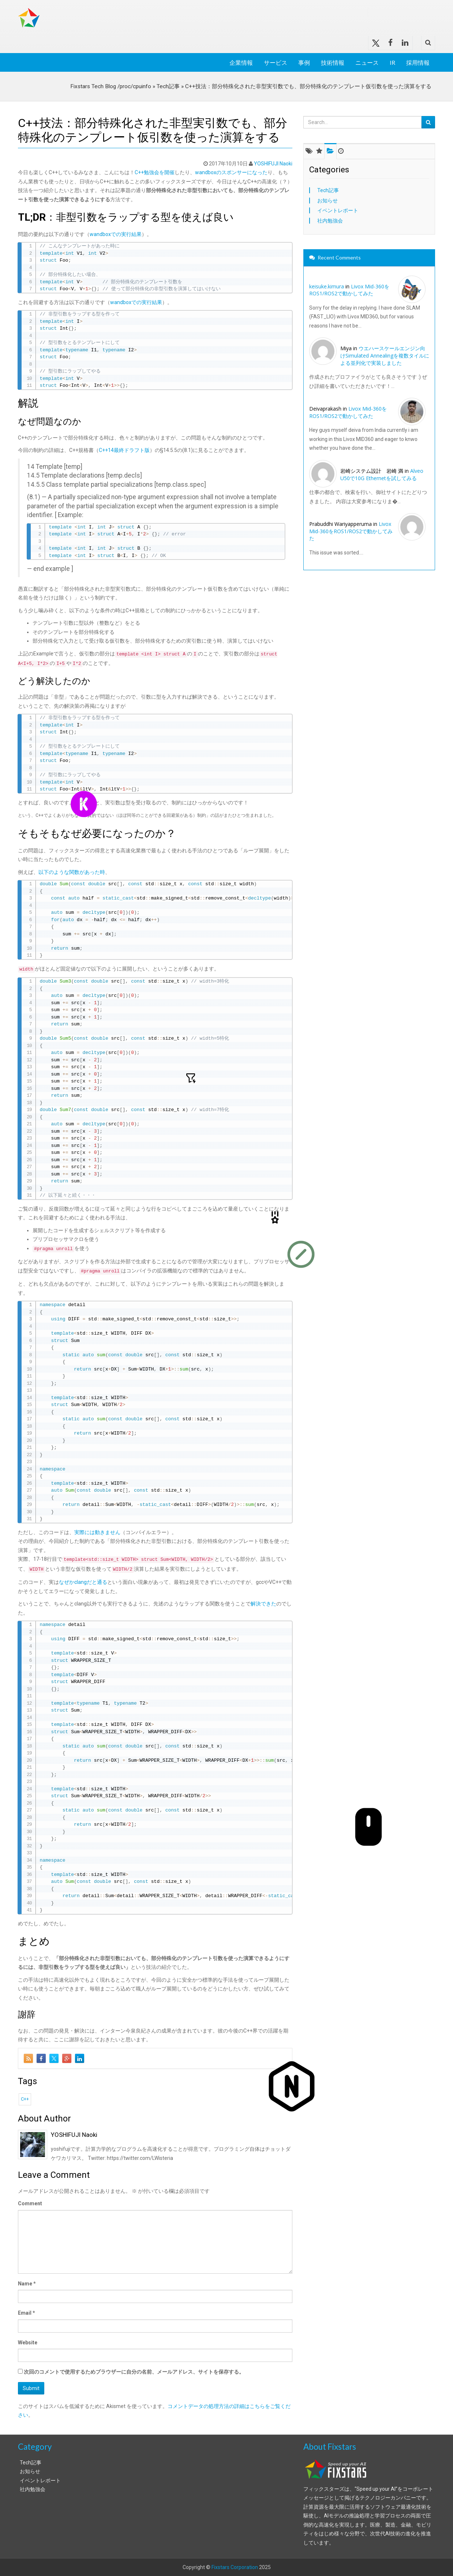  I want to click on adjust mouse or pointer settings, so click(368, 1827).